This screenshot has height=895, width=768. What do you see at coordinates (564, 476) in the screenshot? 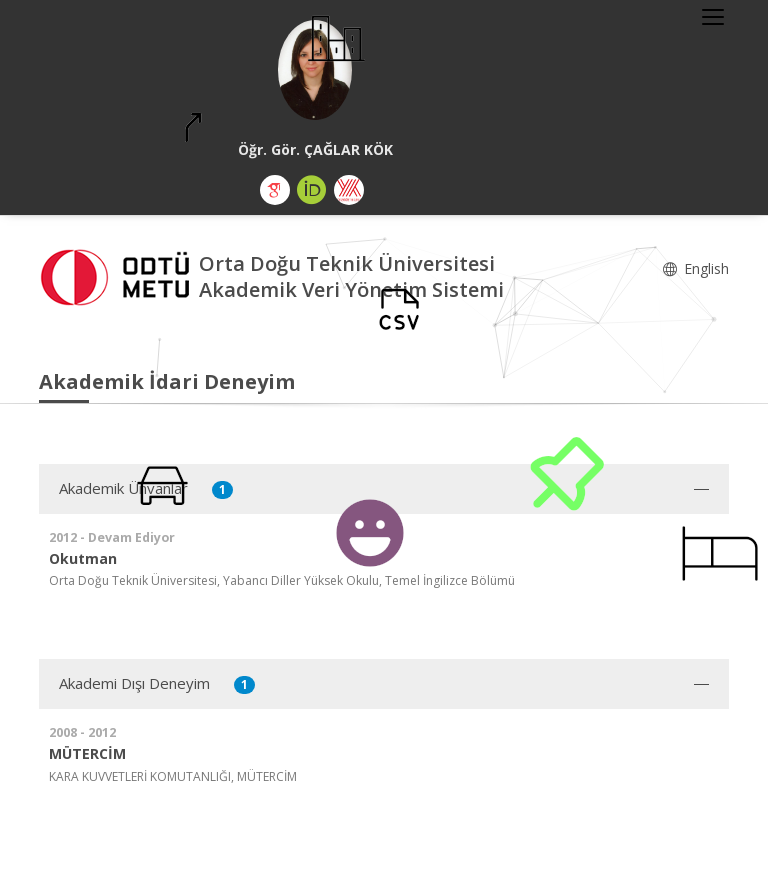
I see `pin an item to keep it visible` at bounding box center [564, 476].